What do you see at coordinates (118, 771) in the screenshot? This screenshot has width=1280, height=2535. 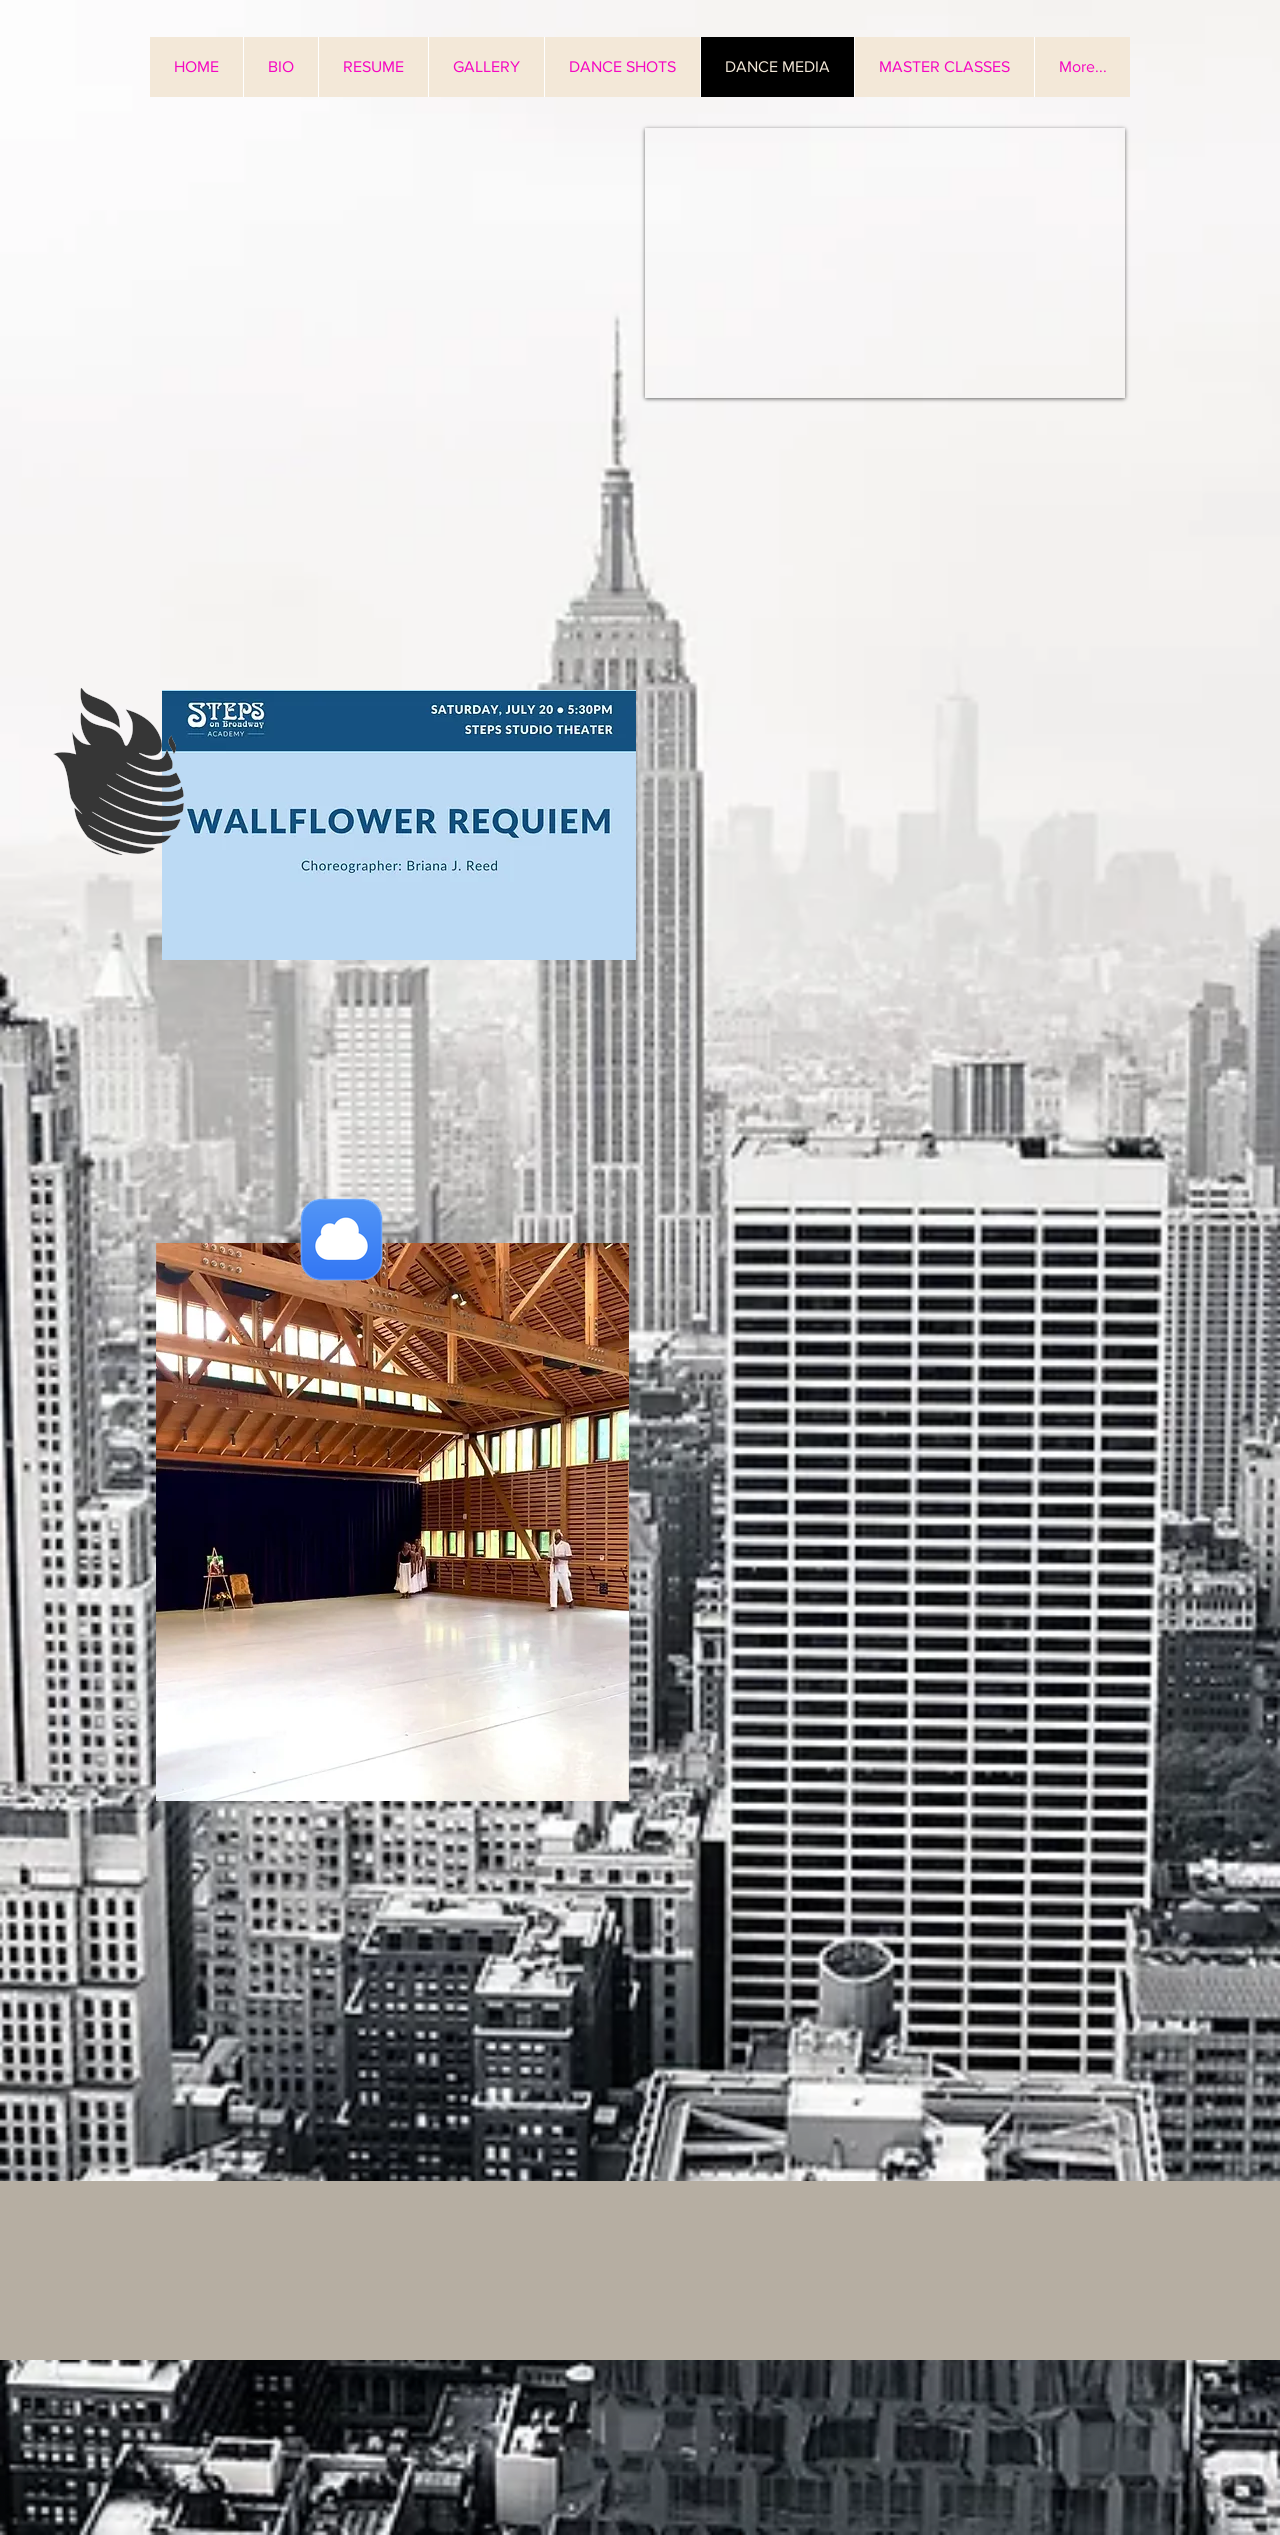 I see `open glade interface designer` at bounding box center [118, 771].